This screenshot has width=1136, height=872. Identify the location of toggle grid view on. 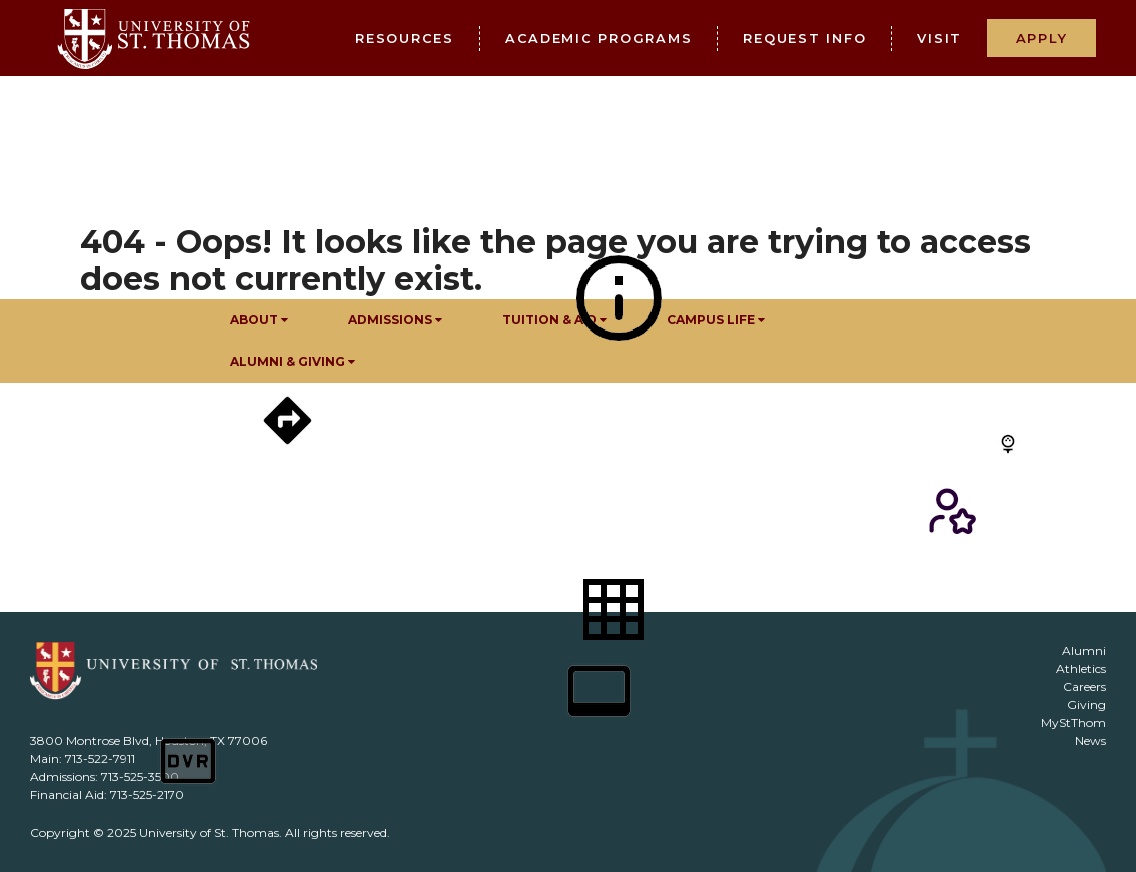
(613, 609).